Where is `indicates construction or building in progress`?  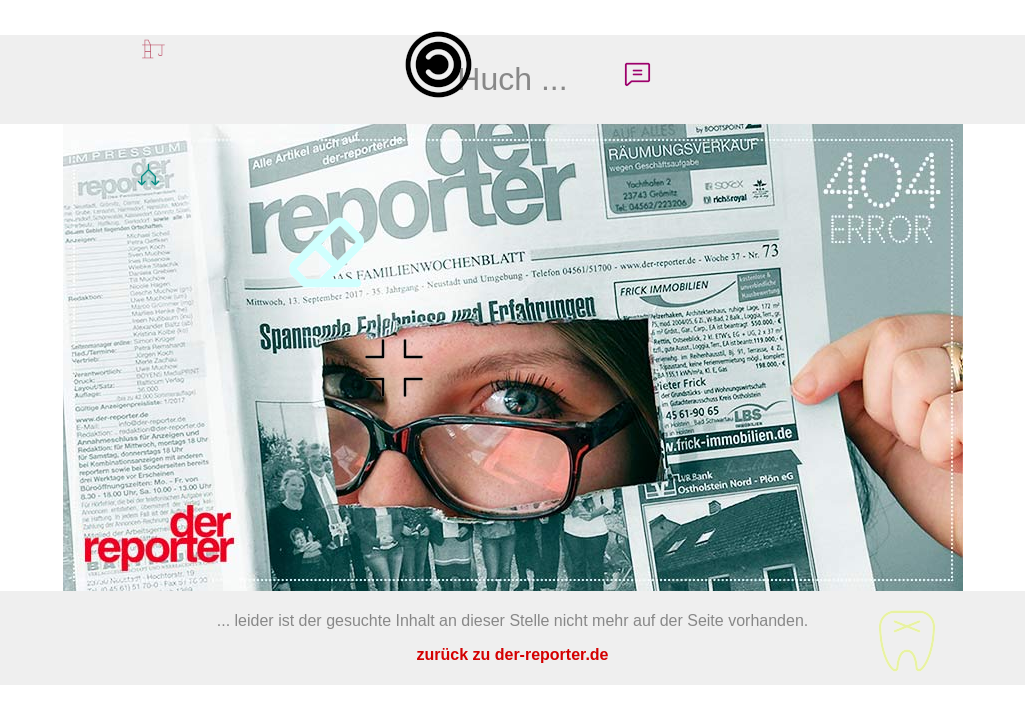
indicates construction or building in progress is located at coordinates (153, 49).